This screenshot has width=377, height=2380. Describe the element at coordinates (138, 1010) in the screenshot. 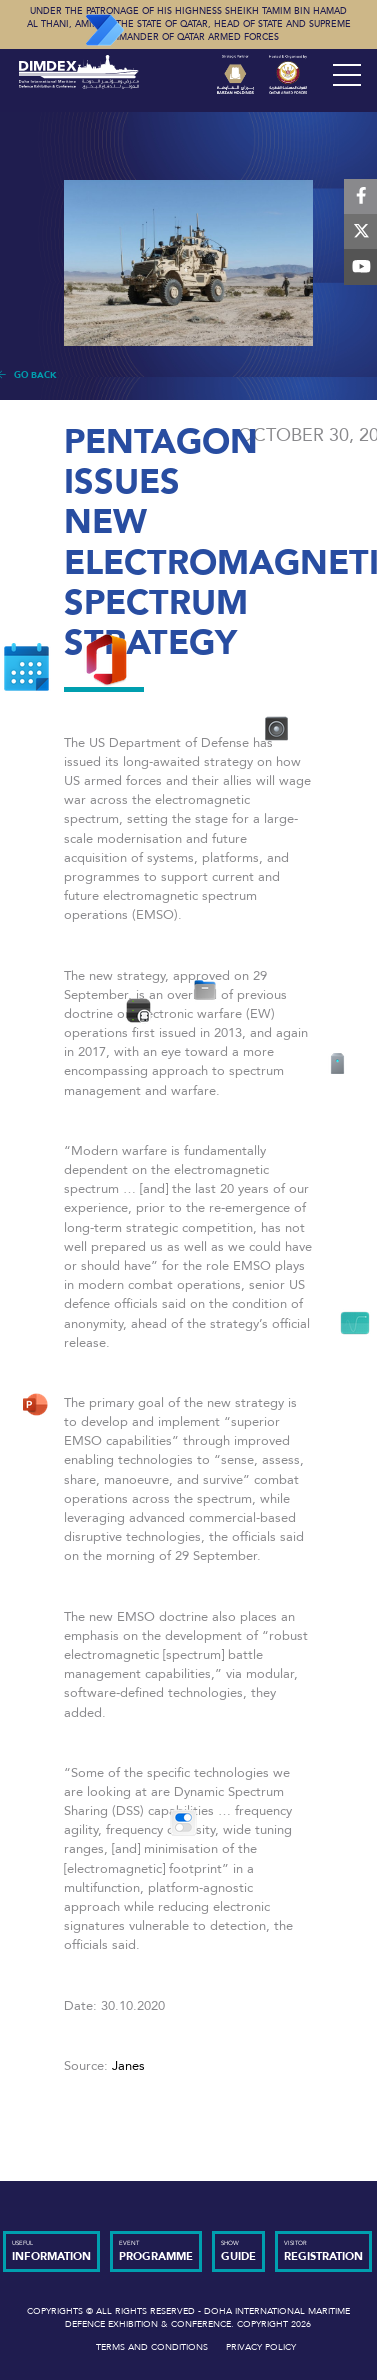

I see `configure iscsi storage server settings` at that location.